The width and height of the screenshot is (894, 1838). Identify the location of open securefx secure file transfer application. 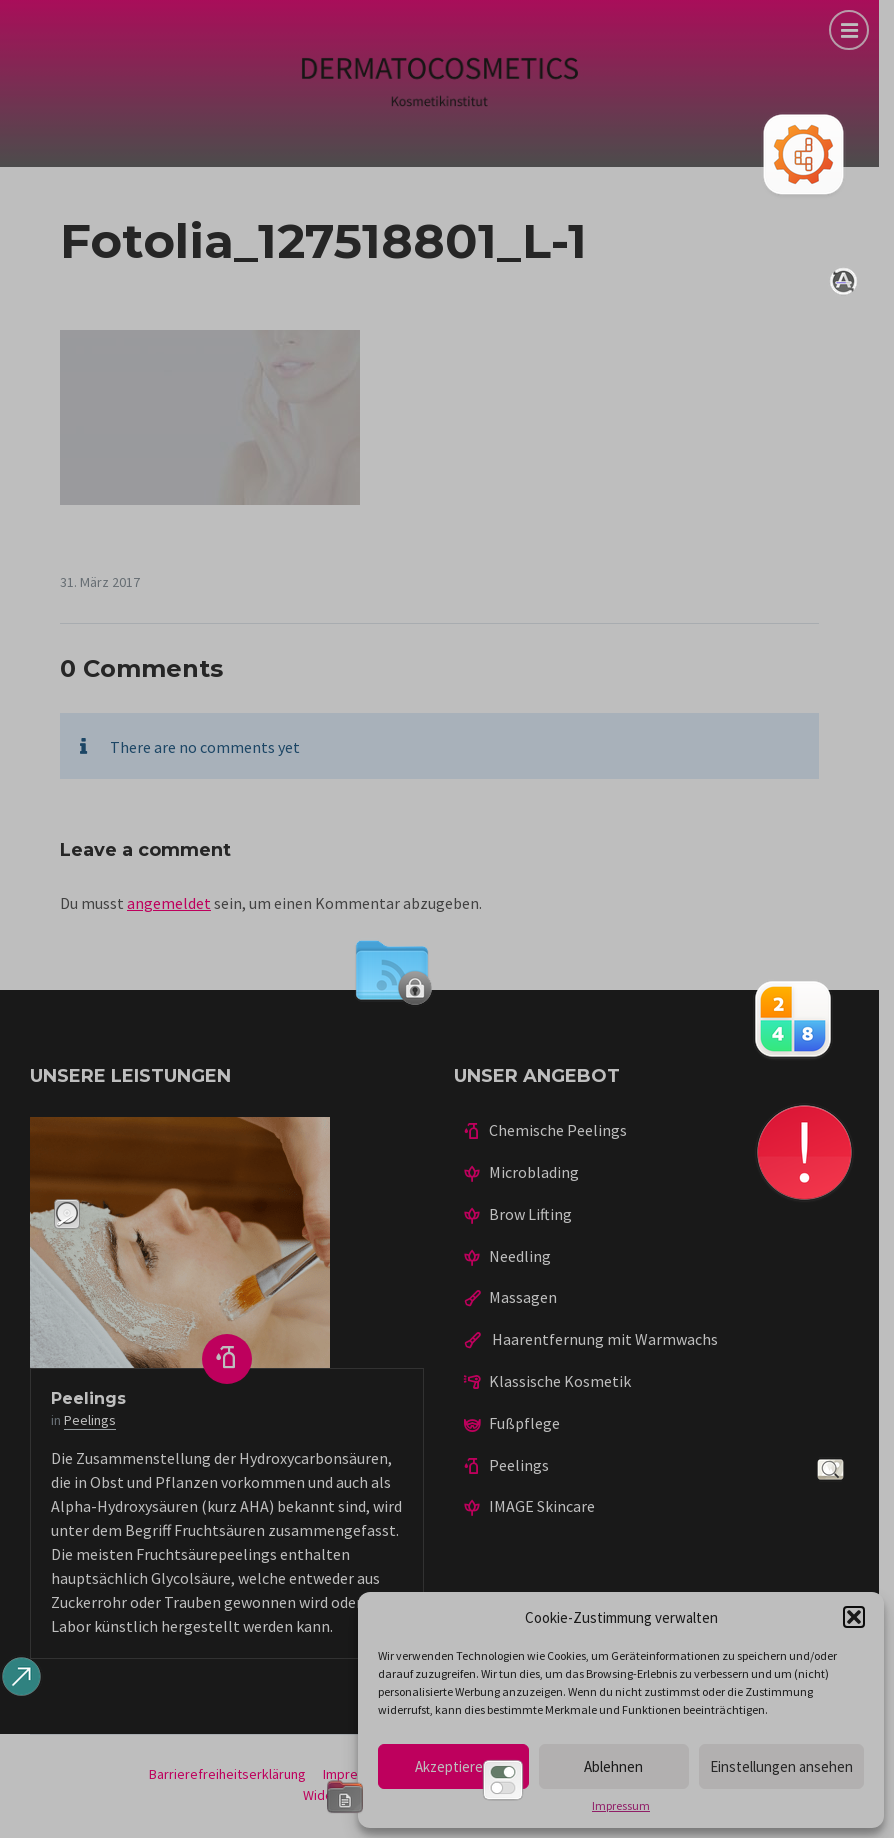
(392, 970).